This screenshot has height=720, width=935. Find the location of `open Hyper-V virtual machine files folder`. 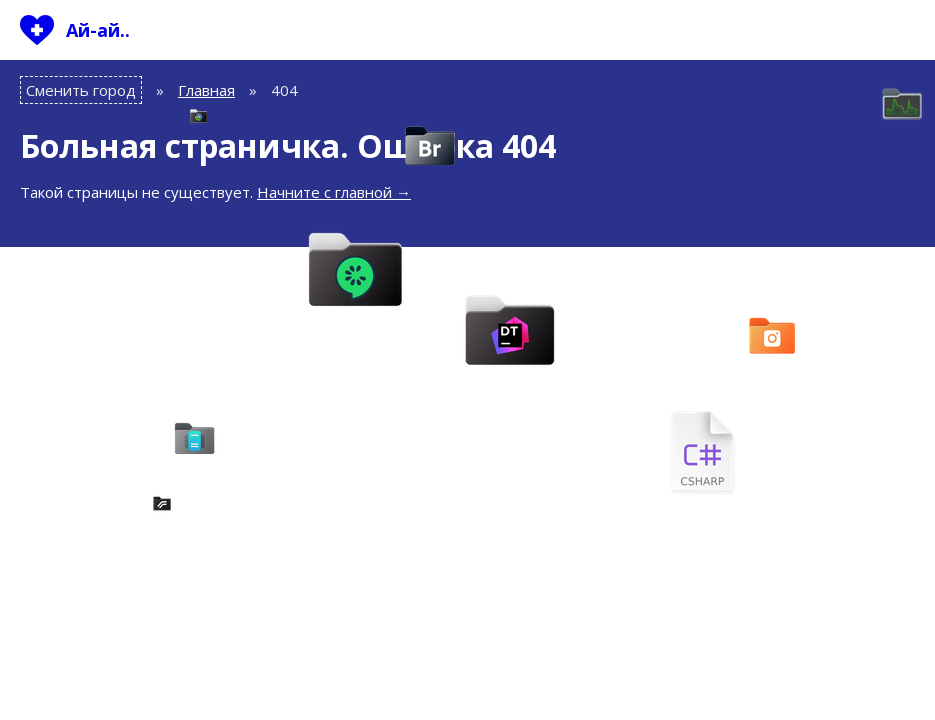

open Hyper-V virtual machine files folder is located at coordinates (194, 439).